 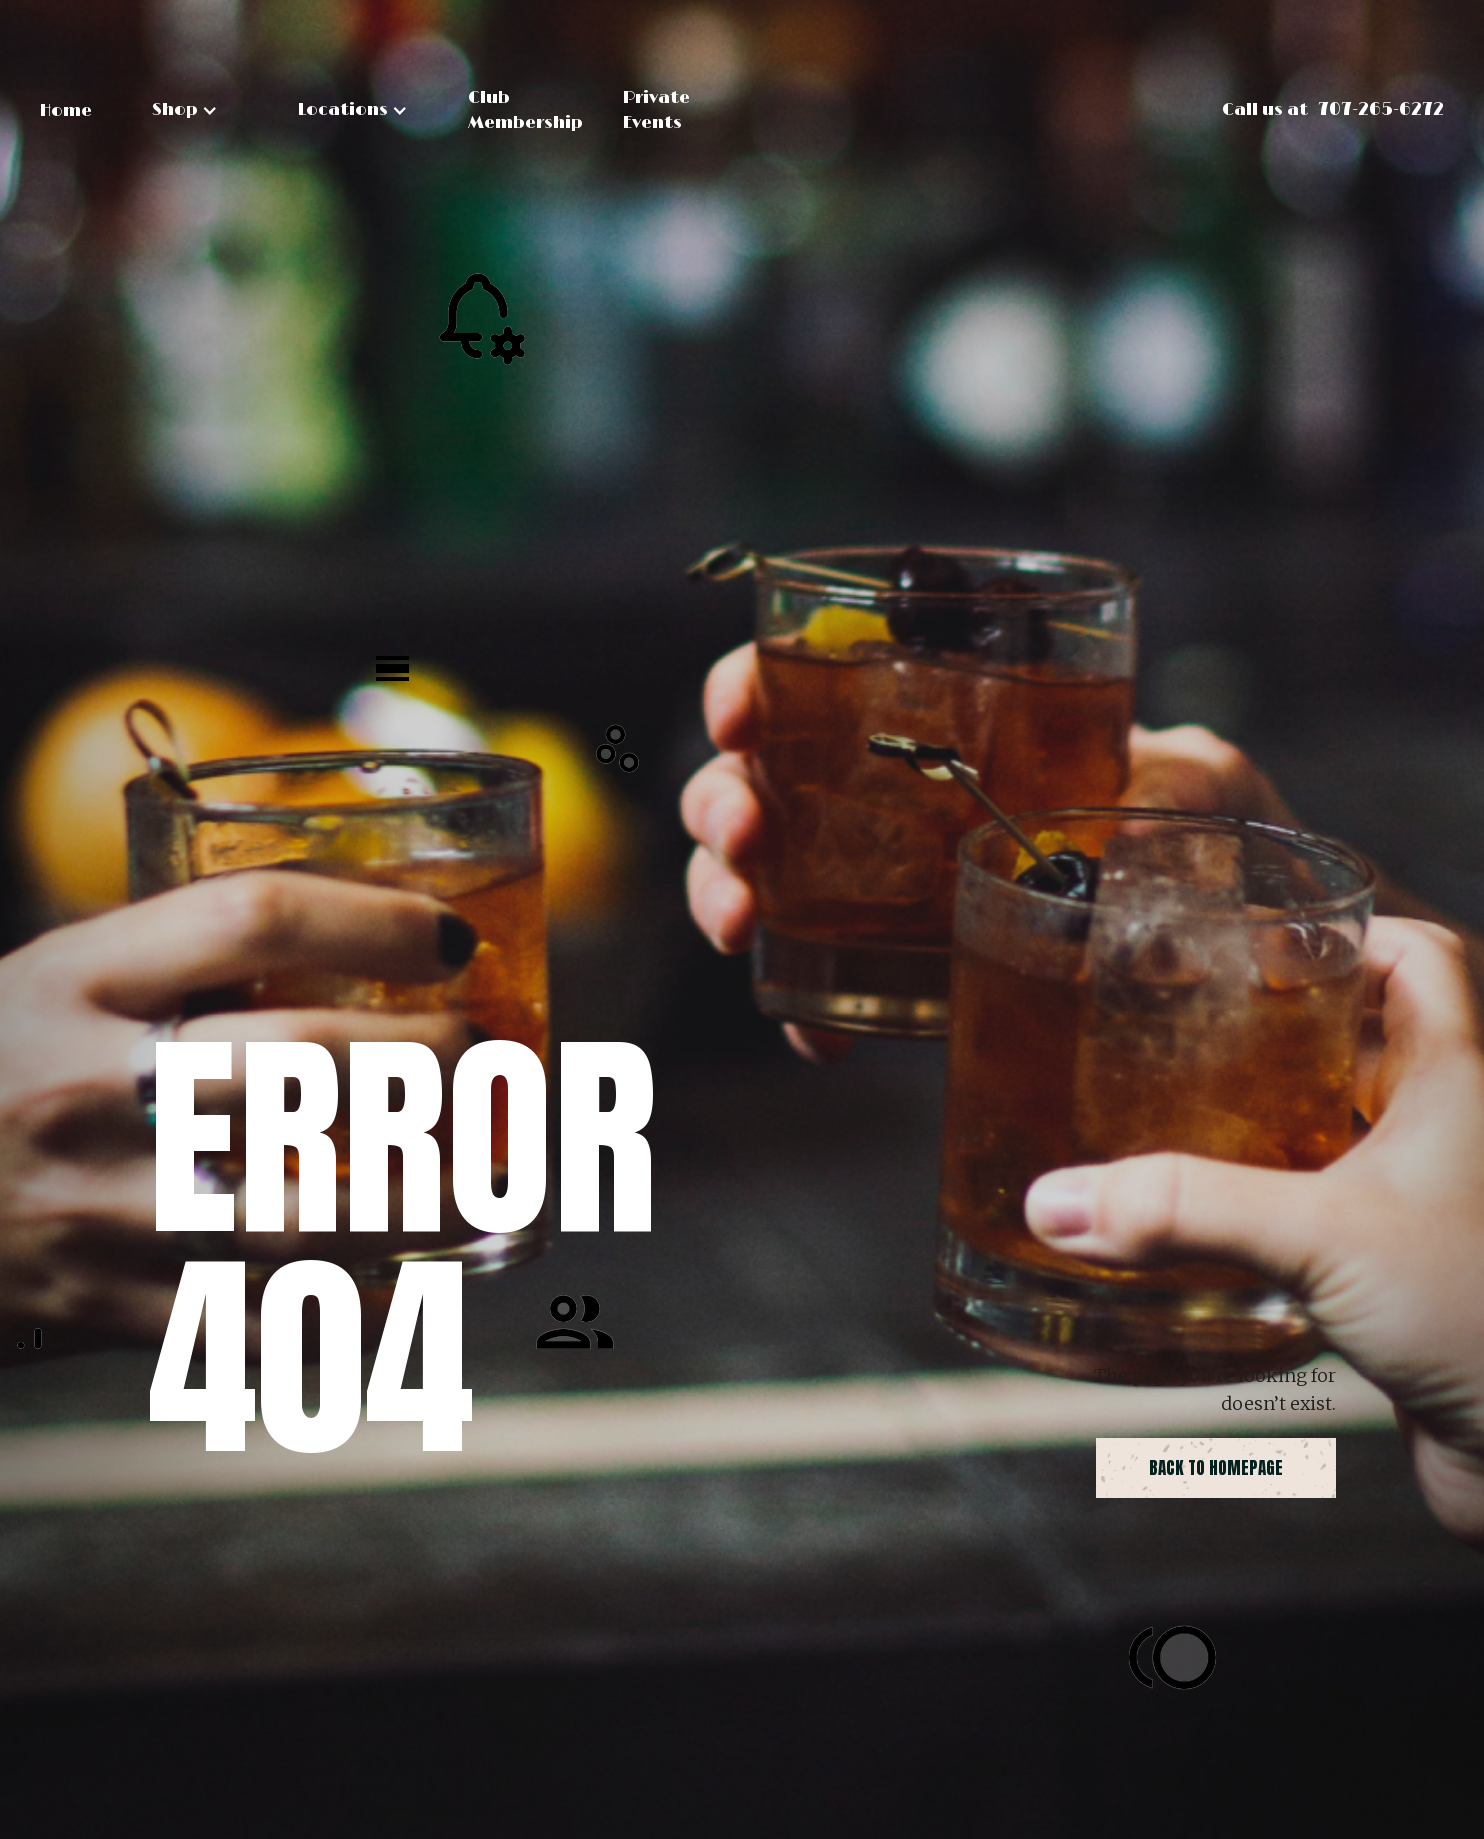 What do you see at coordinates (575, 1322) in the screenshot?
I see `view contacts or people list` at bounding box center [575, 1322].